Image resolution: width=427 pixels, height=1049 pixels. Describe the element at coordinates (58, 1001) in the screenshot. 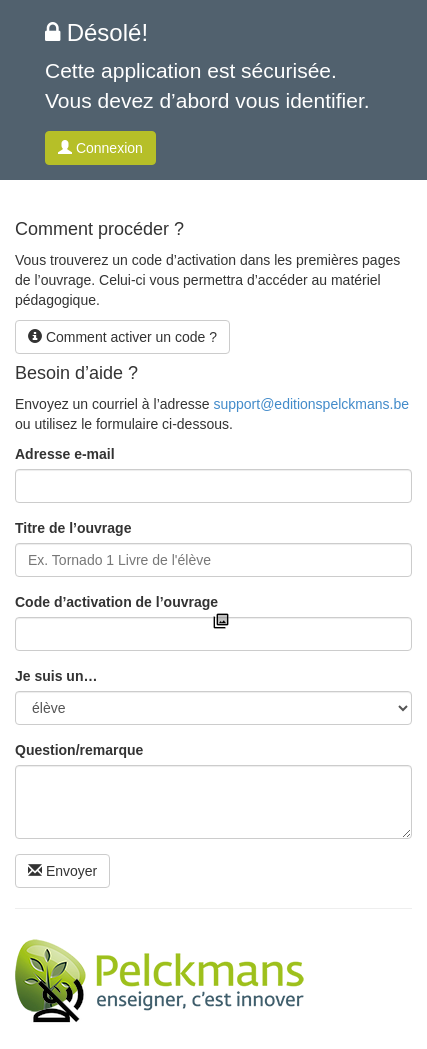

I see `mute voice narration or screen reader` at that location.